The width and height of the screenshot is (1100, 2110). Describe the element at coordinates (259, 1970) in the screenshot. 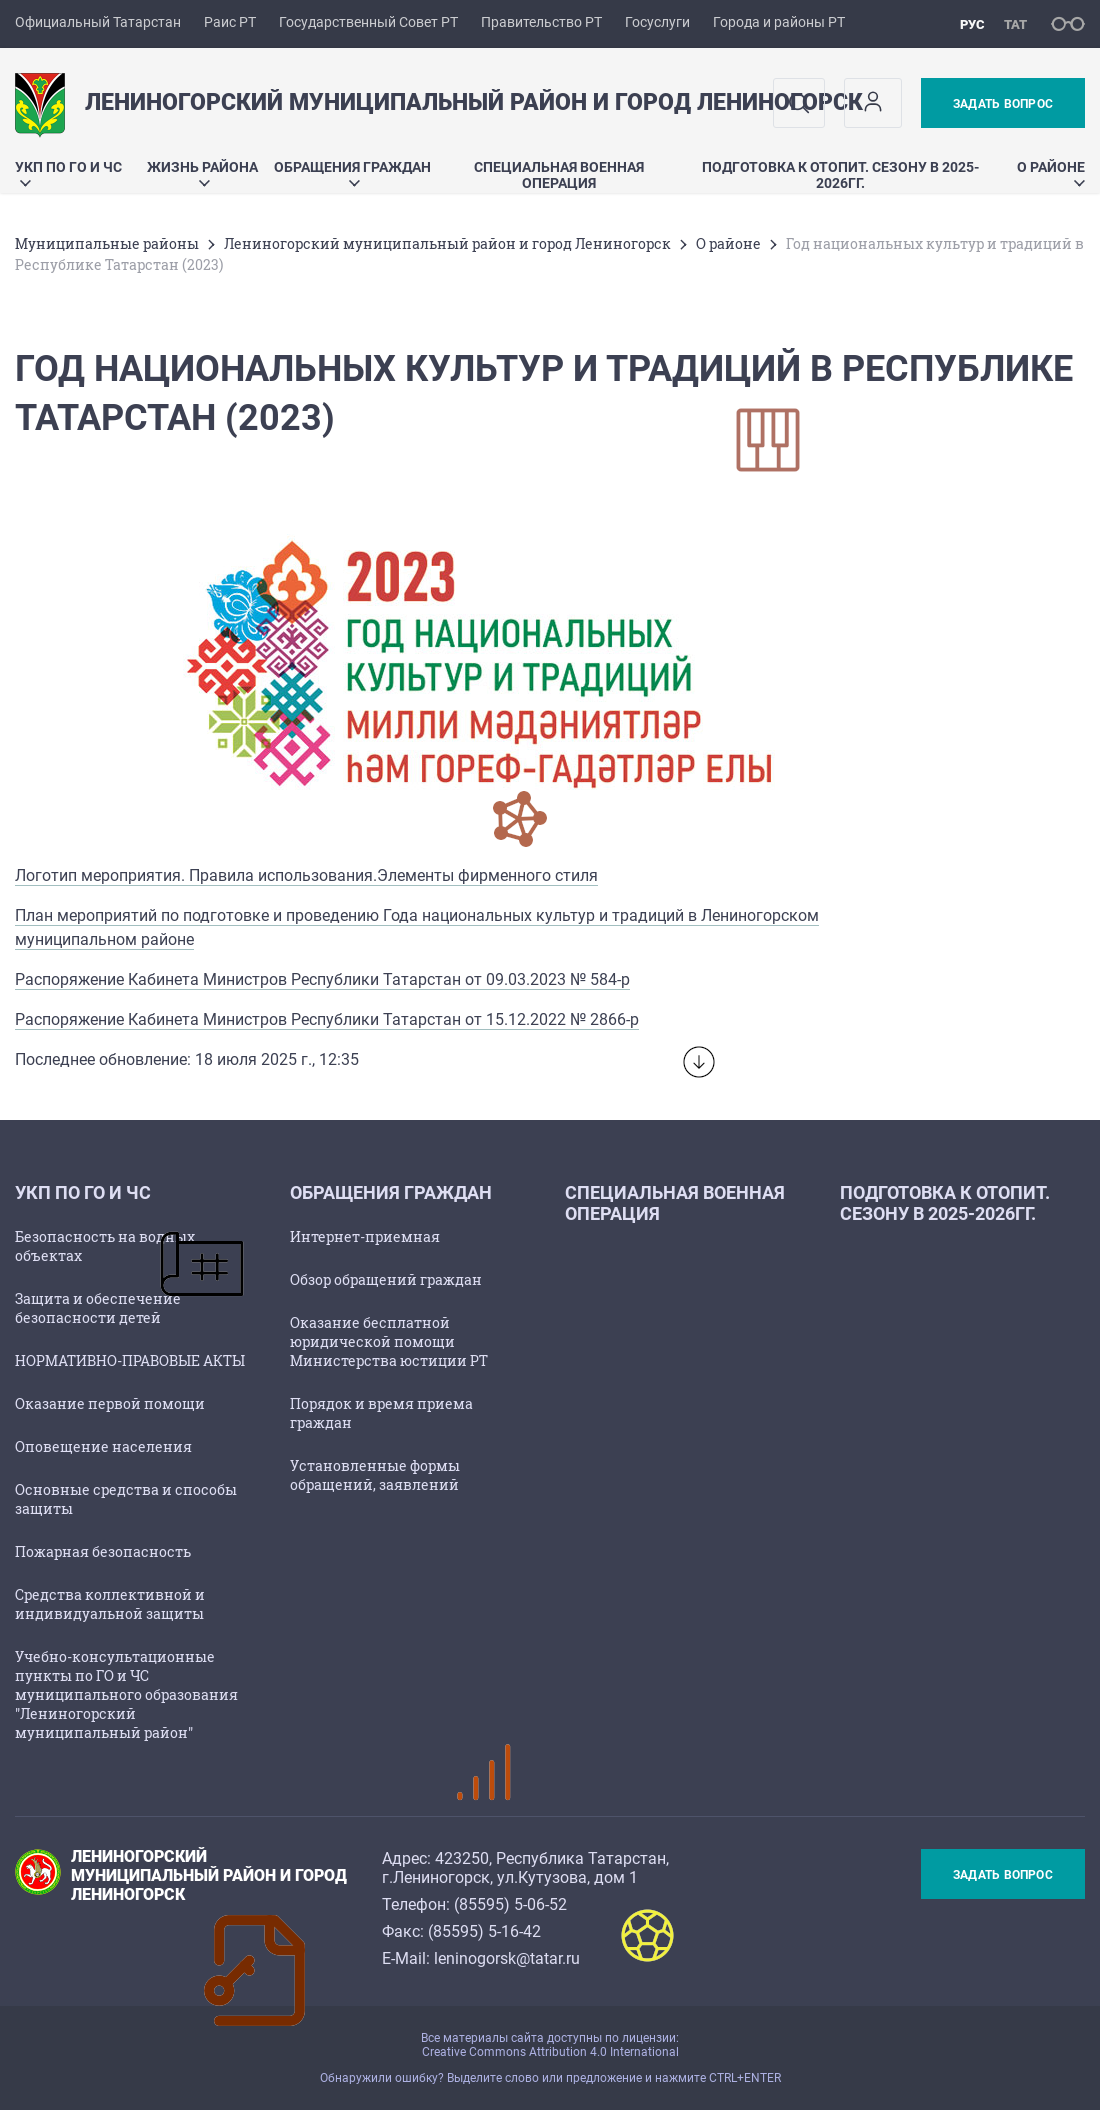

I see `access encrypted or password-protected file` at that location.